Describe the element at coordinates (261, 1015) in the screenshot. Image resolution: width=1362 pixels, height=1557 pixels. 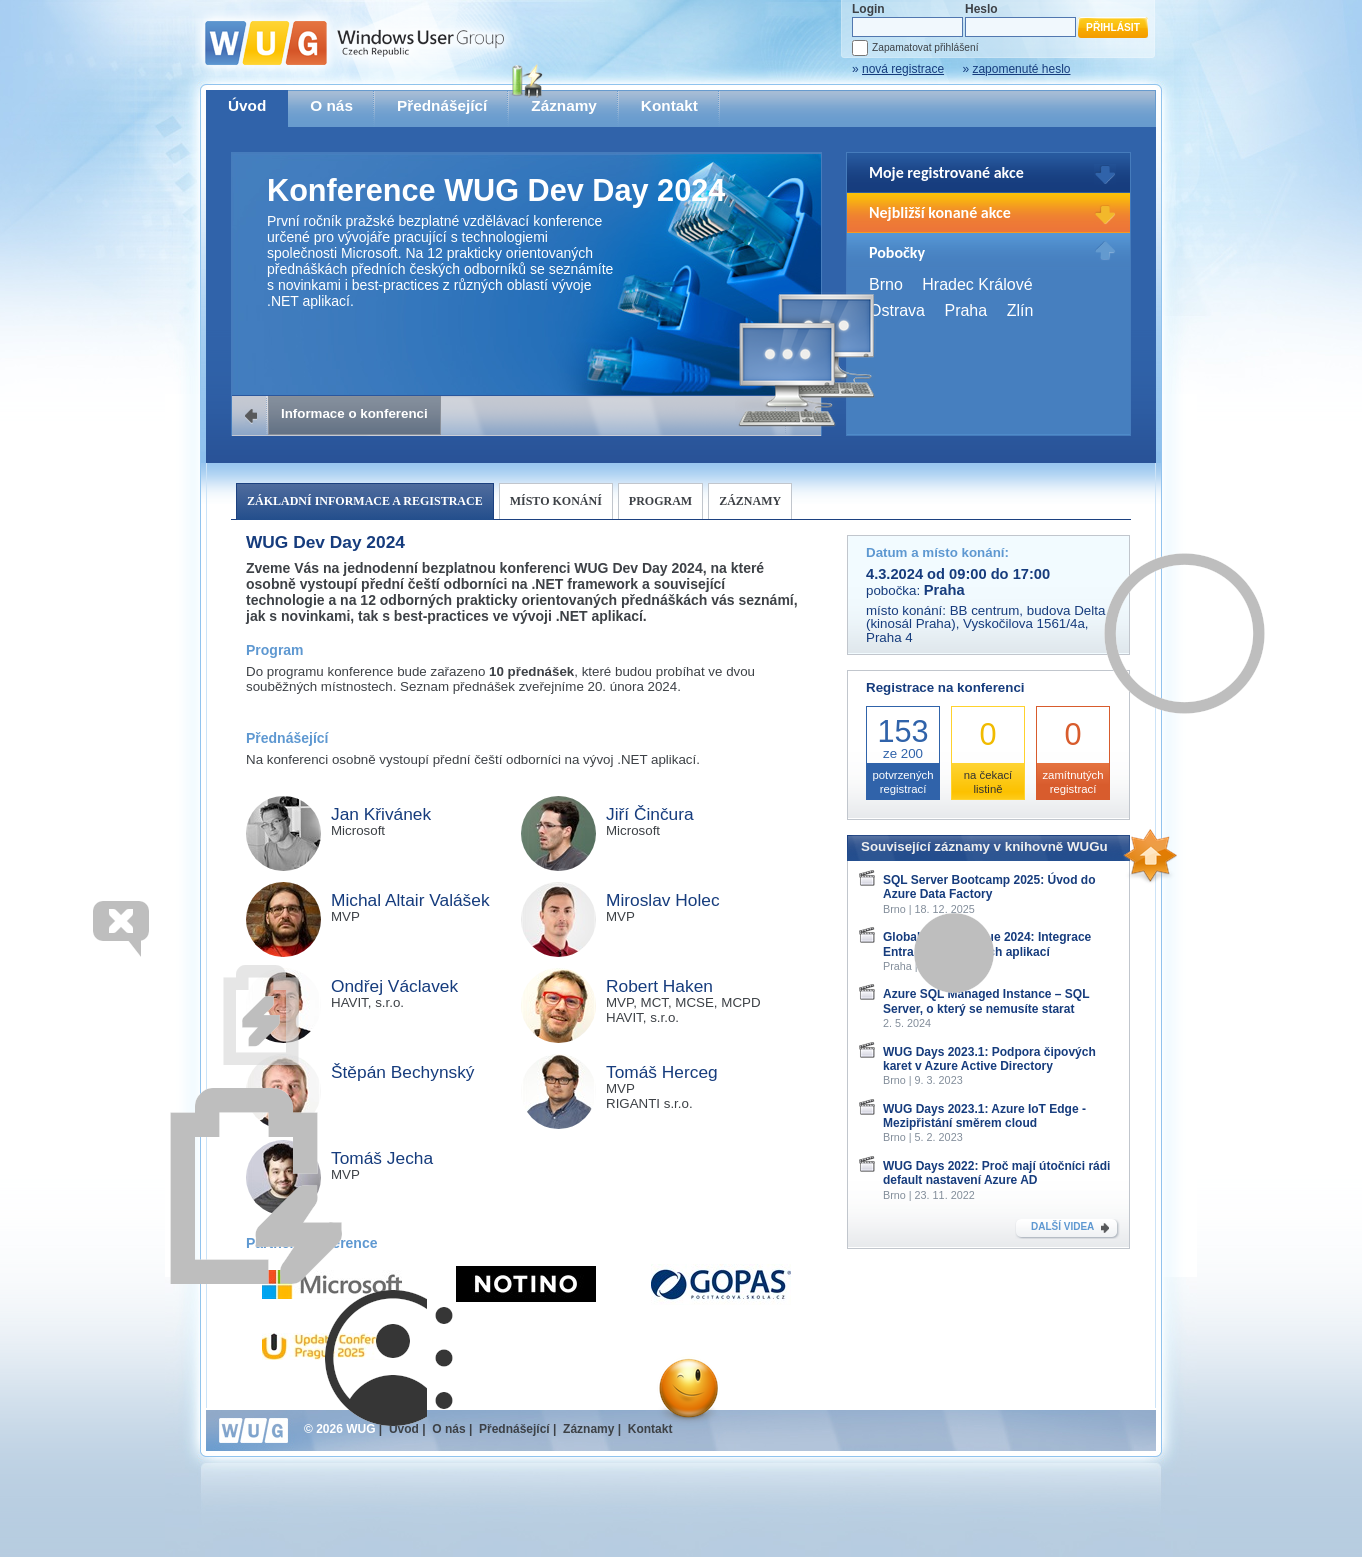
I see `indicates device is connected to power` at that location.